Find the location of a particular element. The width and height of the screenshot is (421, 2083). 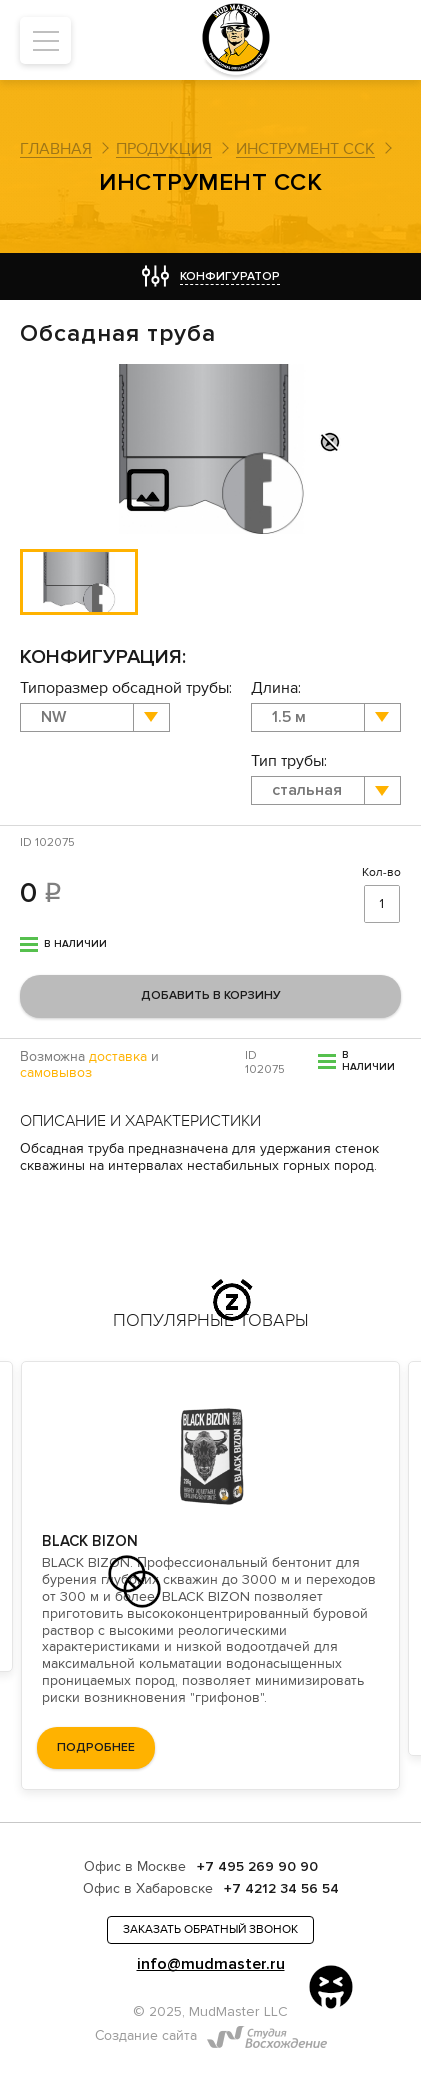

disable compass or navigation mode is located at coordinates (330, 442).